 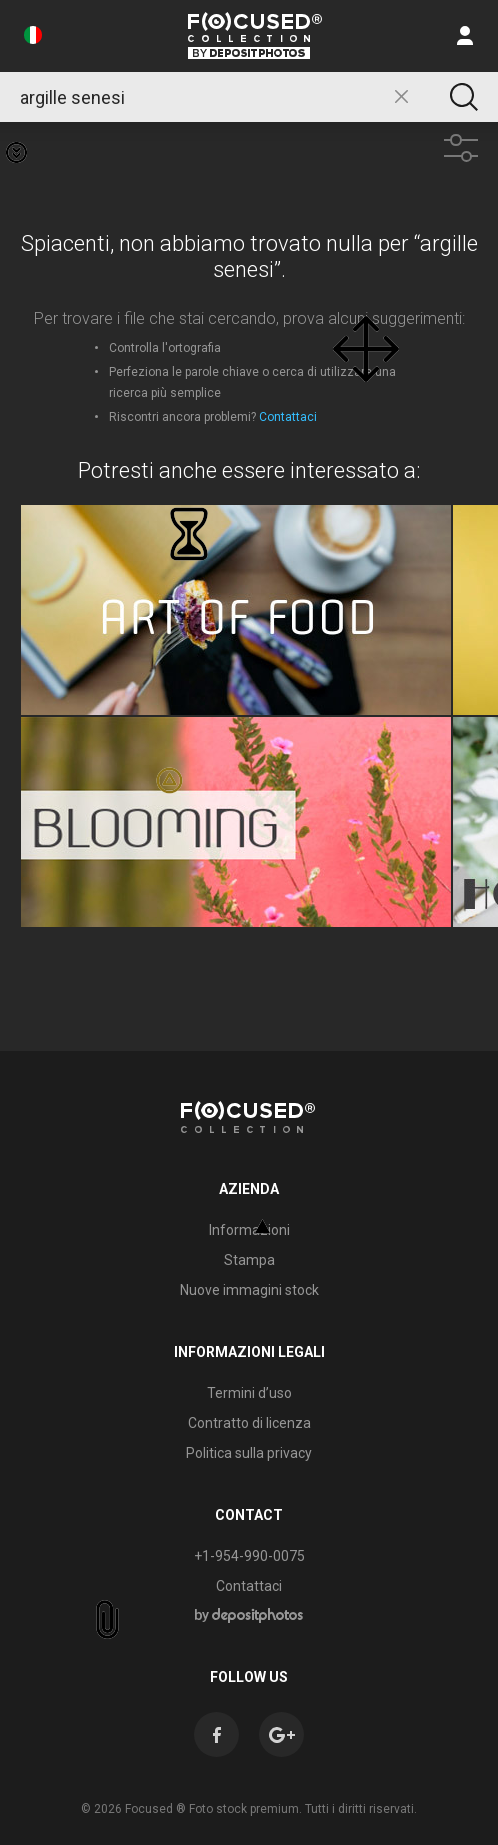 What do you see at coordinates (107, 1619) in the screenshot?
I see `attach a file to your message` at bounding box center [107, 1619].